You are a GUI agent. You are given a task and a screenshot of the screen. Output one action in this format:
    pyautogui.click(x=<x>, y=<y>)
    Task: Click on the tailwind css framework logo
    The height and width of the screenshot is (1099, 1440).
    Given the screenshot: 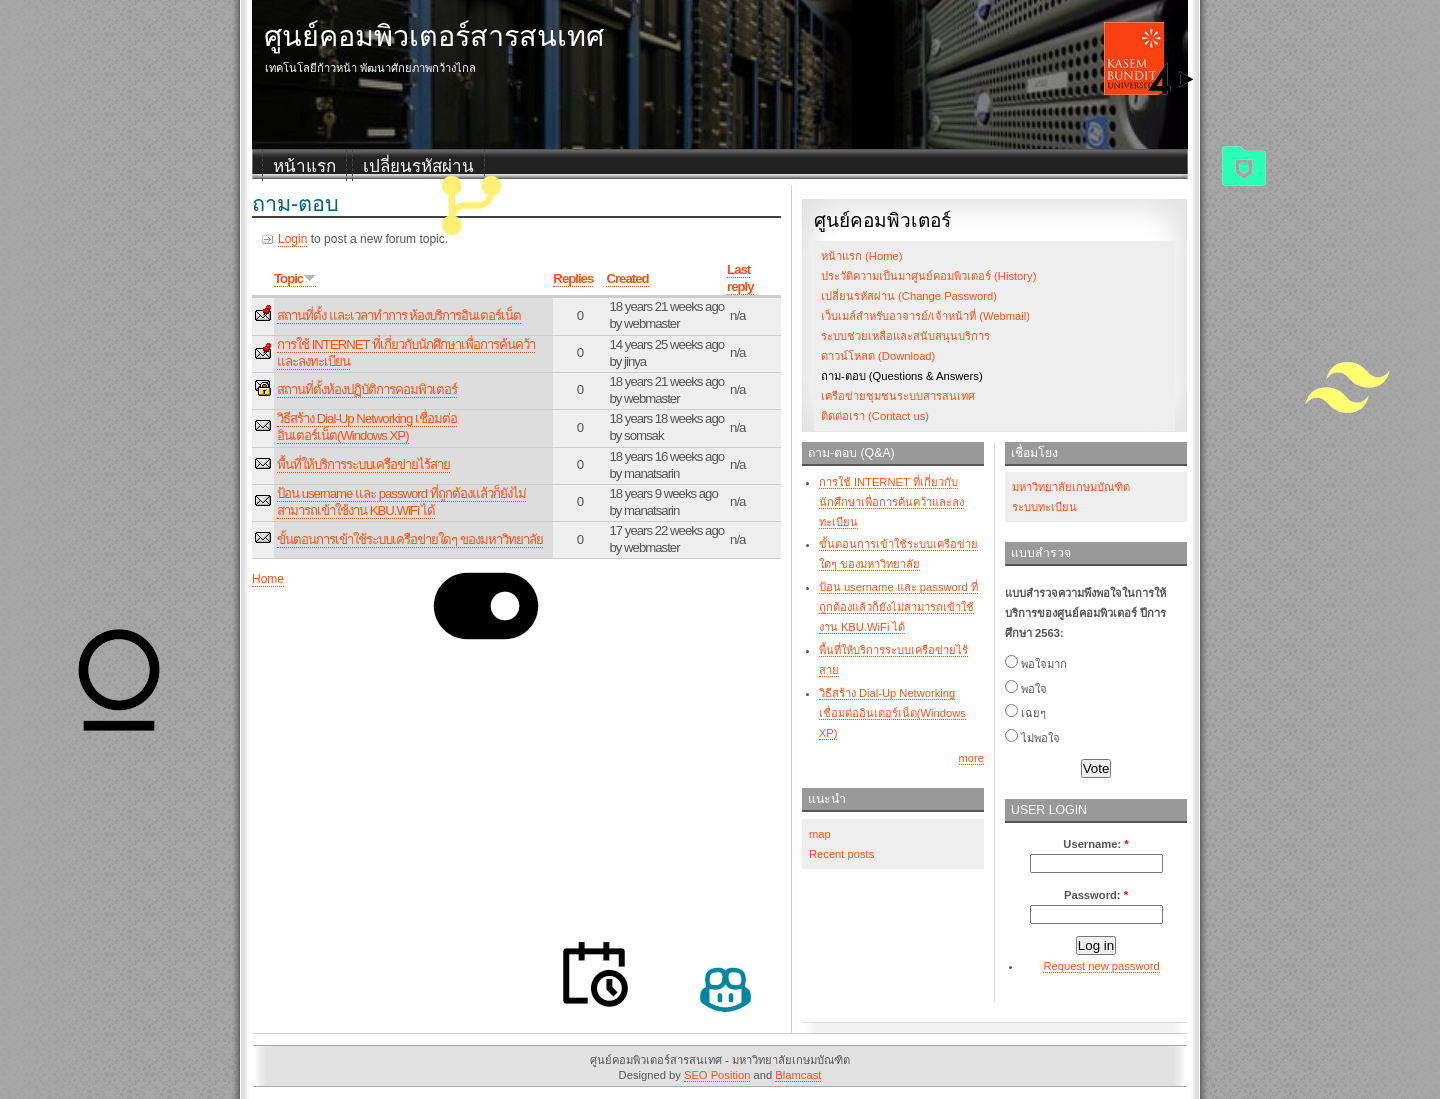 What is the action you would take?
    pyautogui.click(x=1347, y=387)
    